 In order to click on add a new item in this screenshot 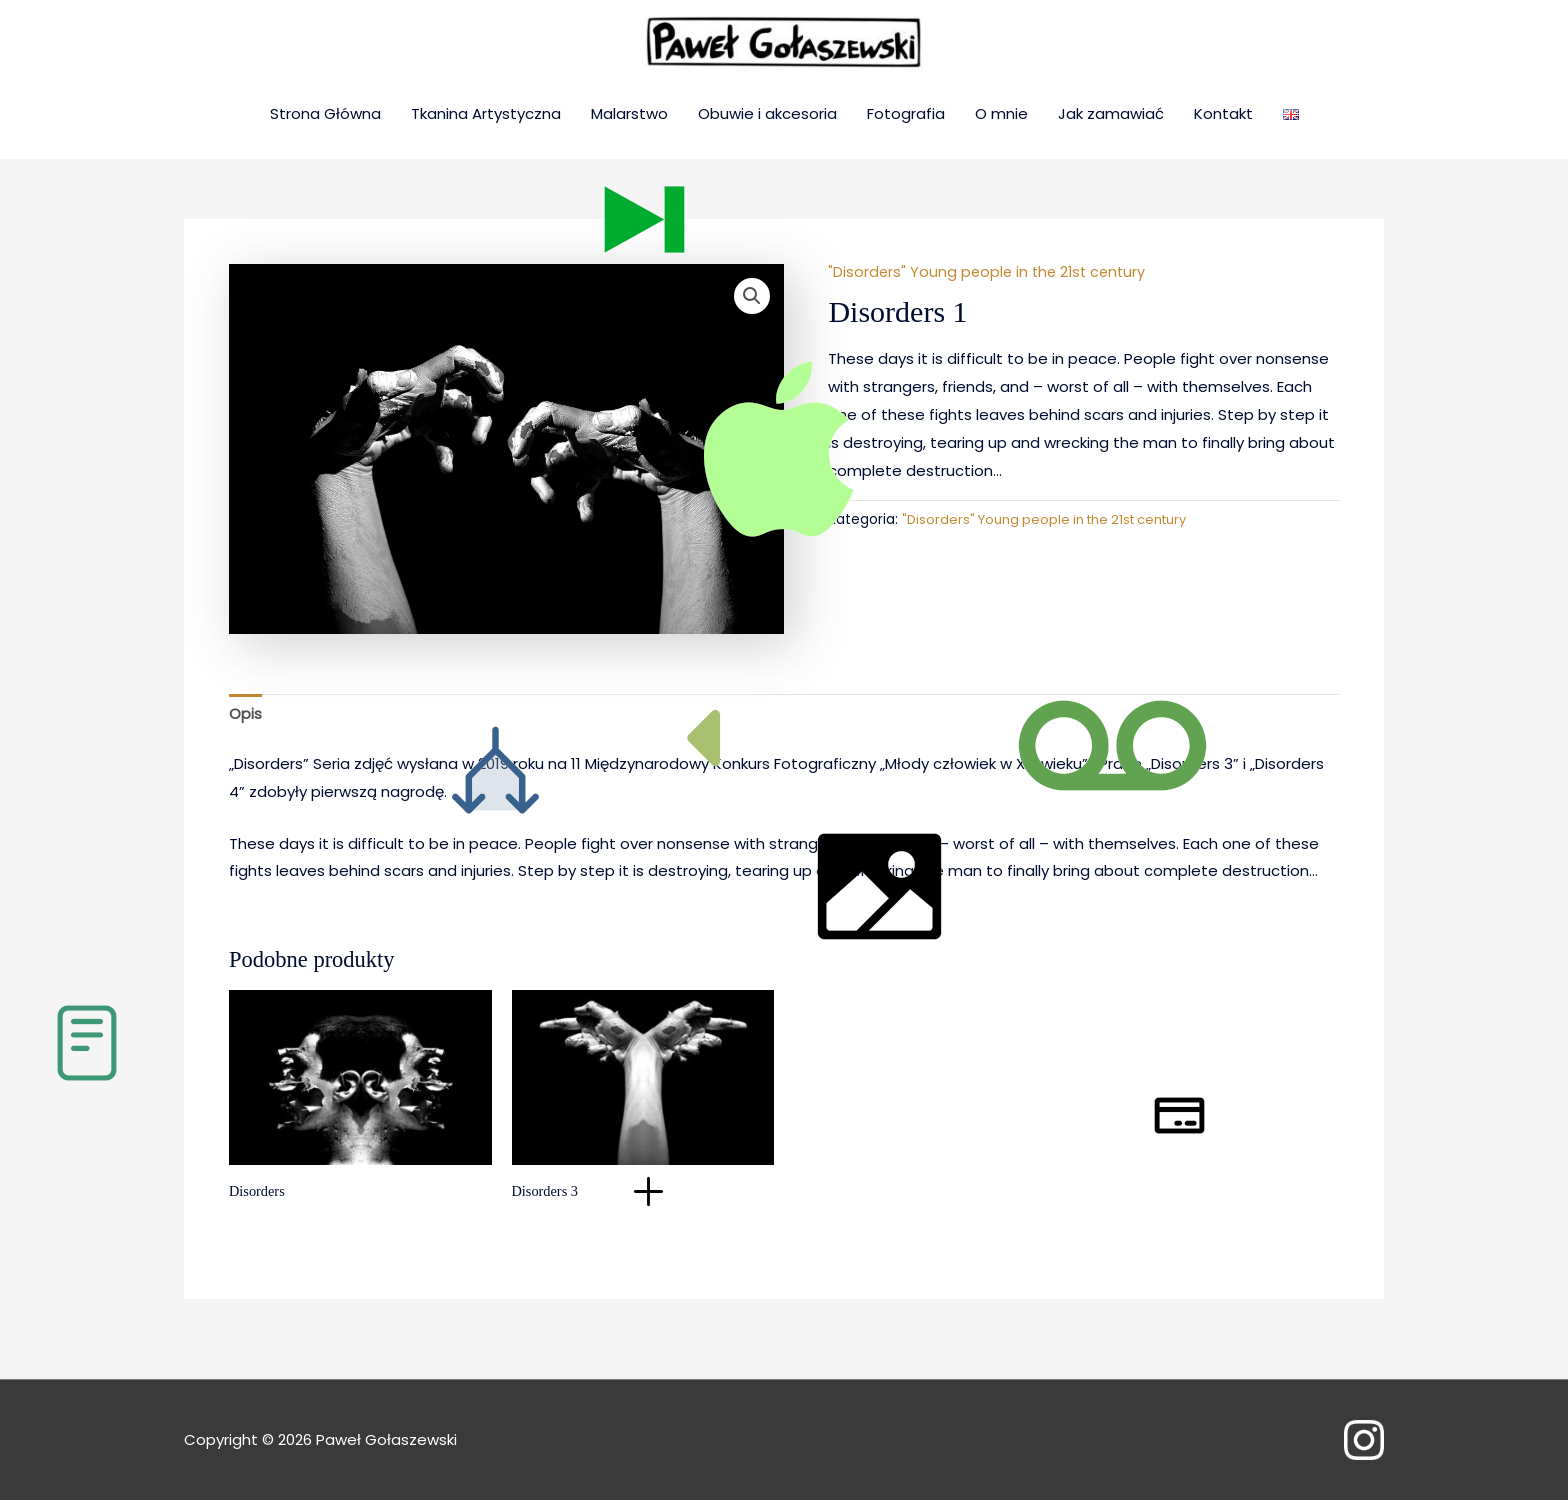, I will do `click(648, 1191)`.